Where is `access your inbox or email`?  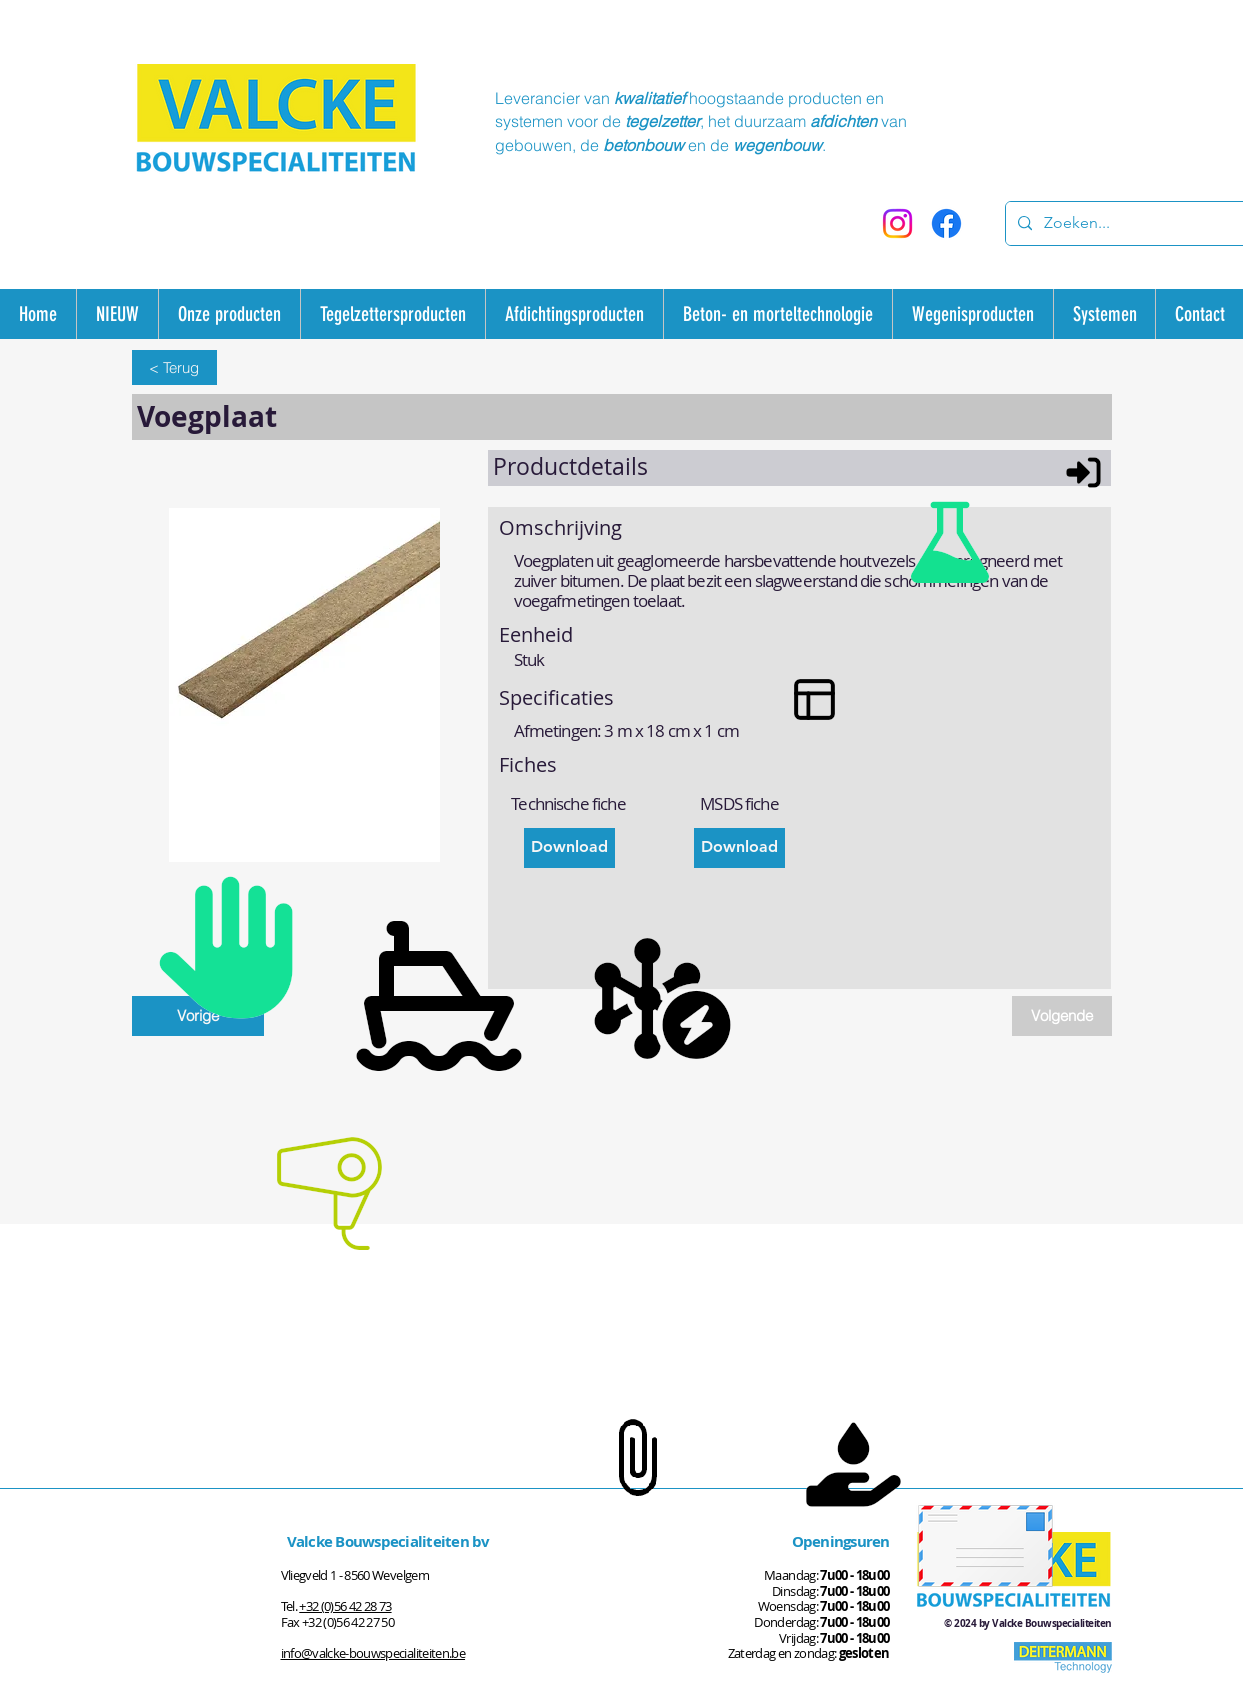
access your inbox or email is located at coordinates (985, 1546).